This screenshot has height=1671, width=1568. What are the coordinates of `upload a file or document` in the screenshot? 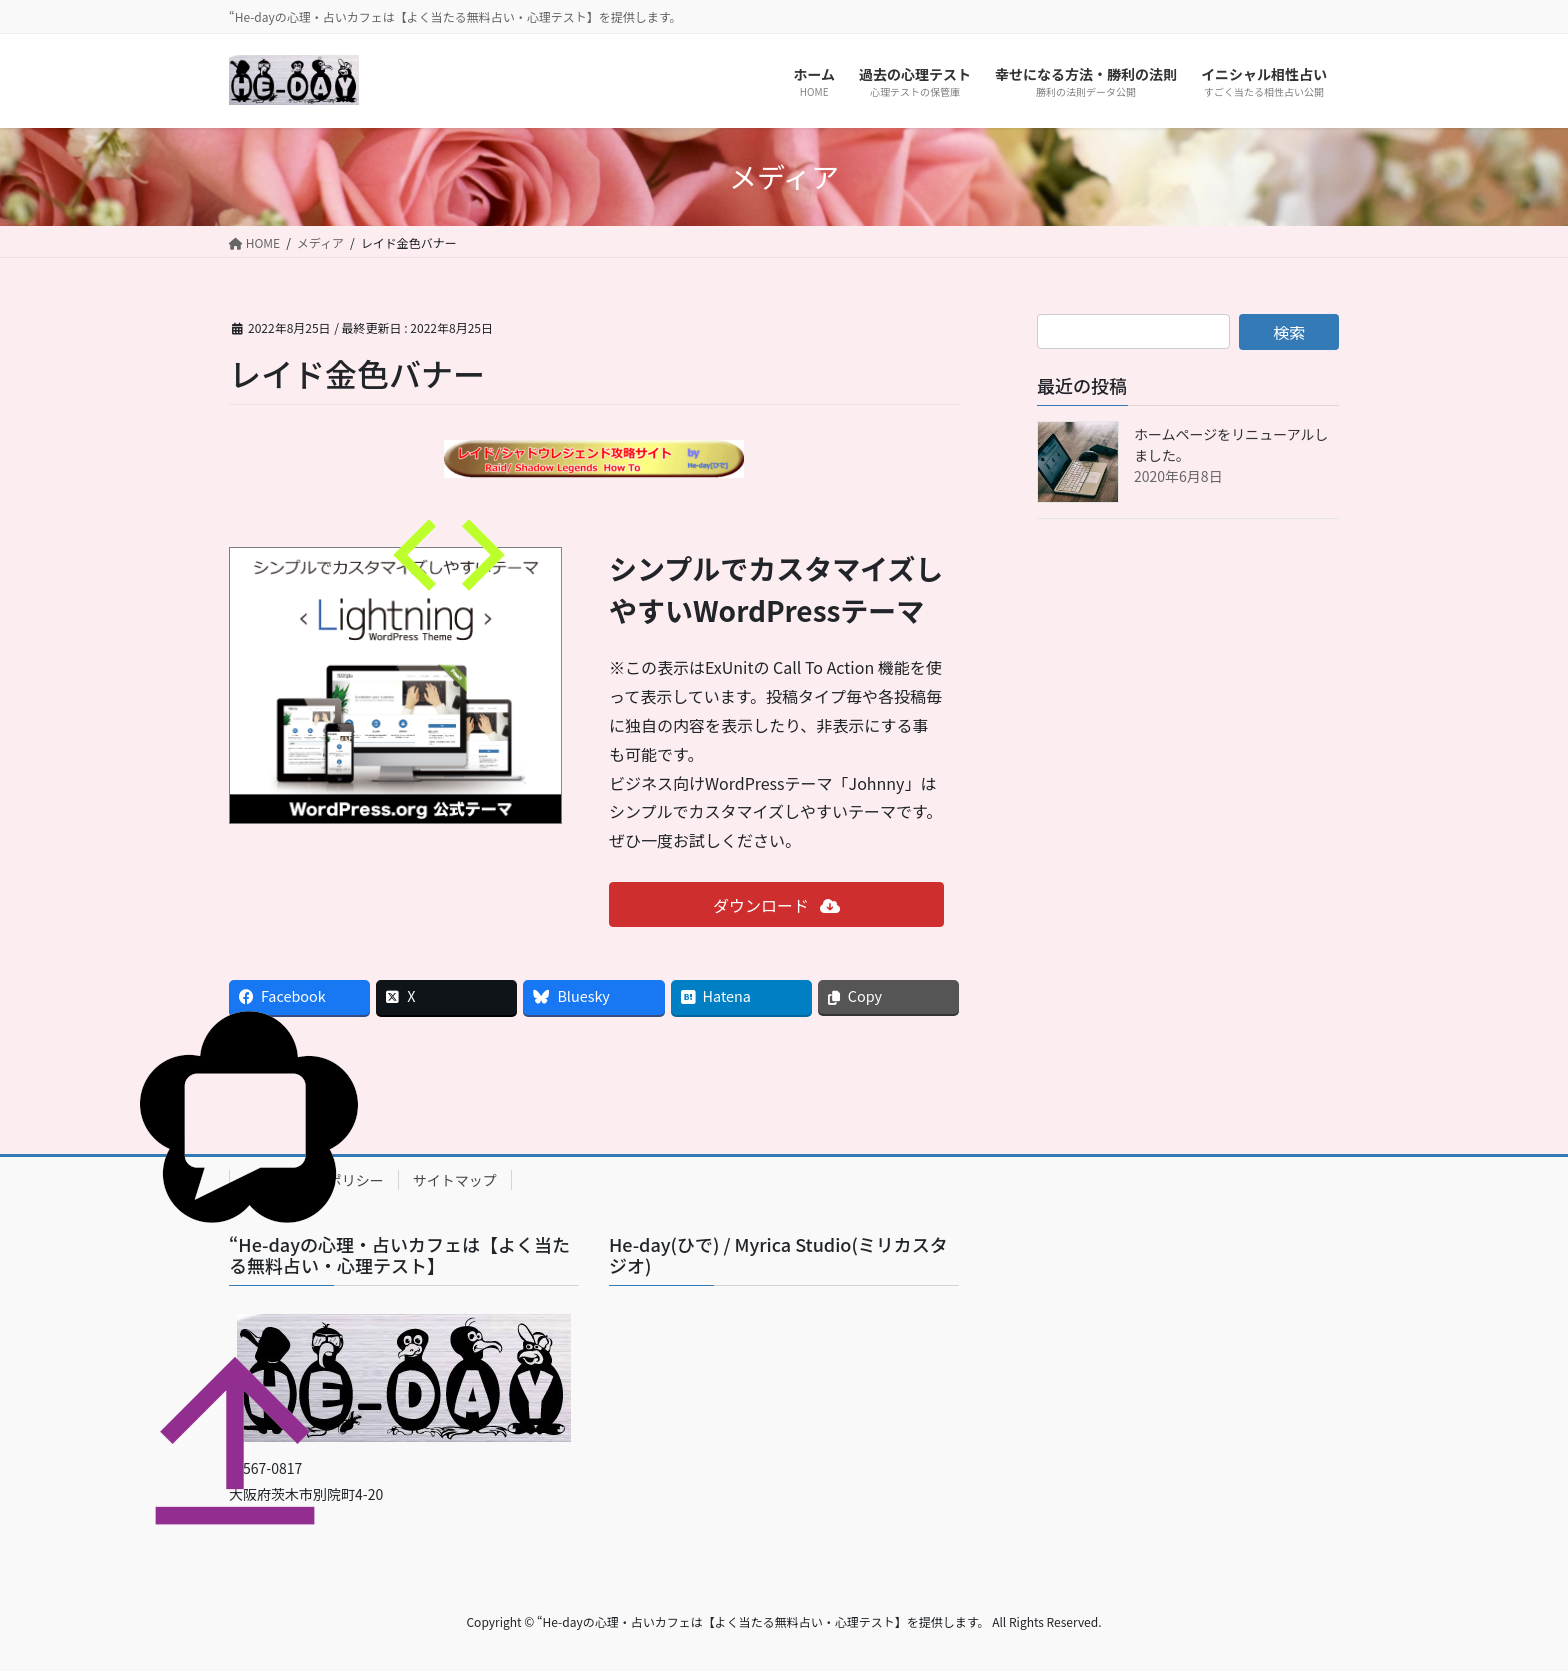 It's located at (235, 1445).